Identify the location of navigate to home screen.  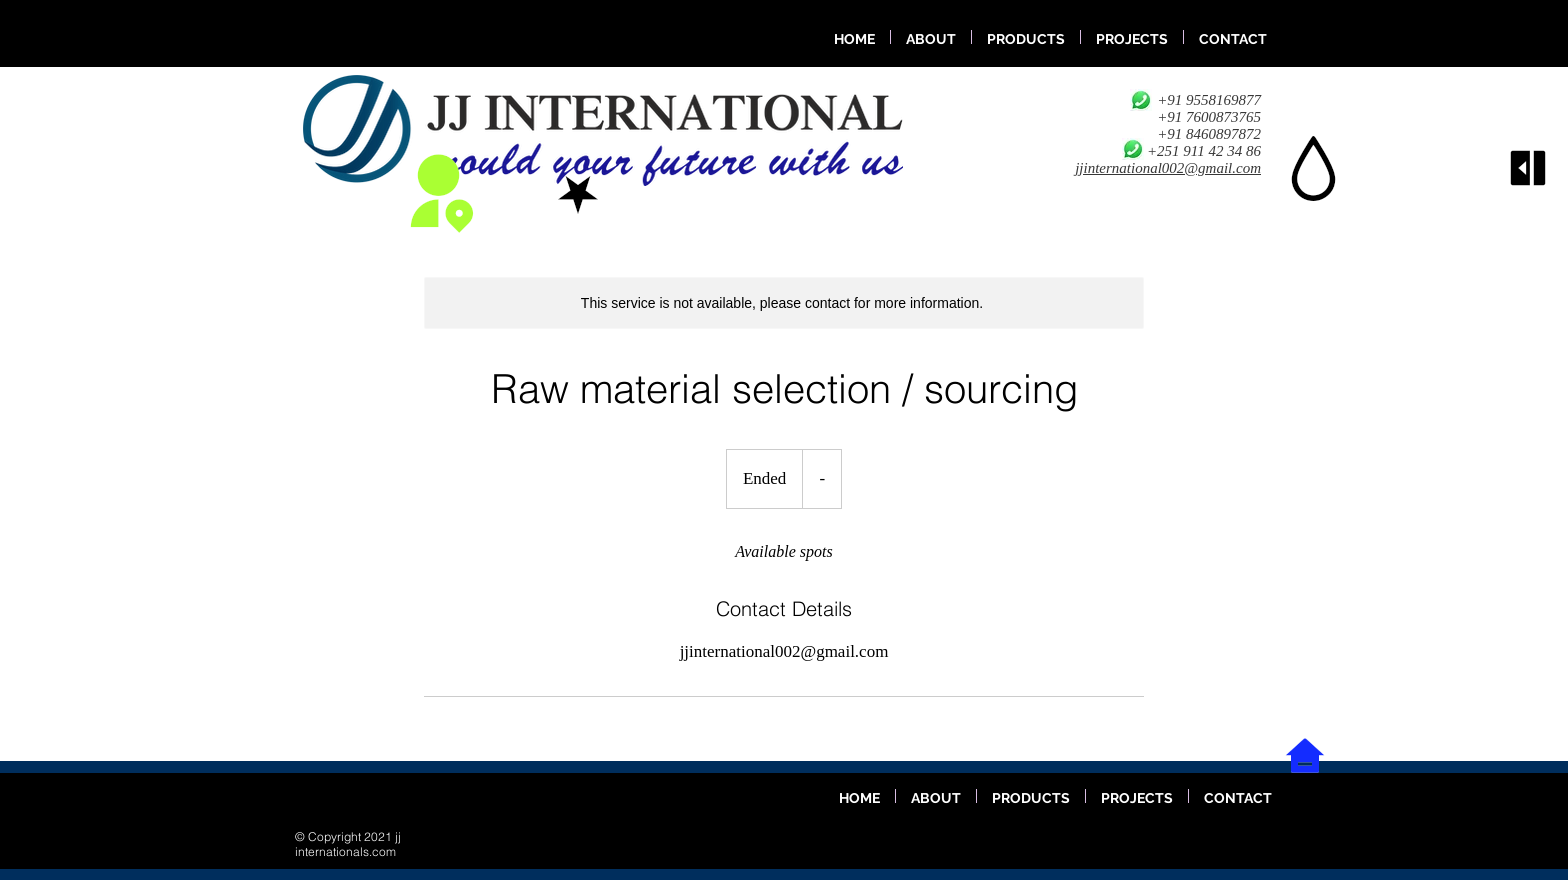
(1305, 757).